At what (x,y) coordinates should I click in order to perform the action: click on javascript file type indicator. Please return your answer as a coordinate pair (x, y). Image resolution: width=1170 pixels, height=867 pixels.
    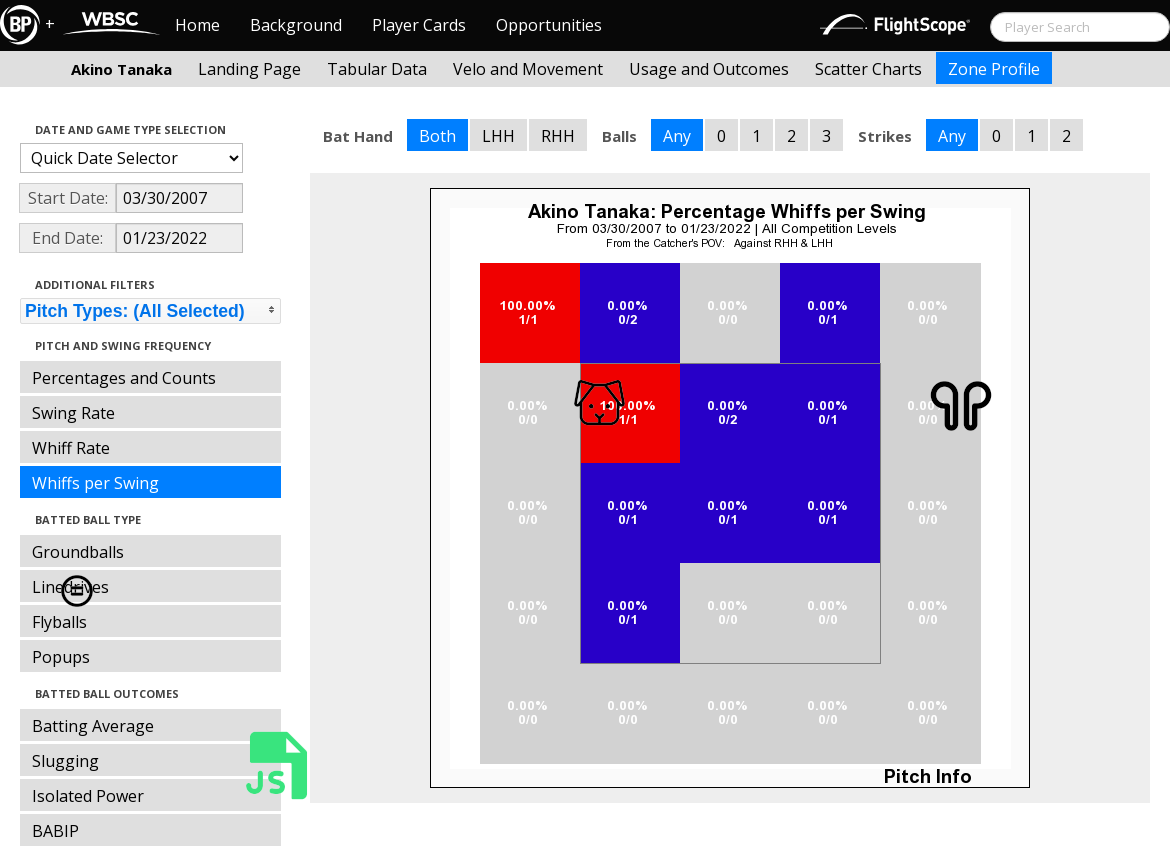
    Looking at the image, I should click on (278, 765).